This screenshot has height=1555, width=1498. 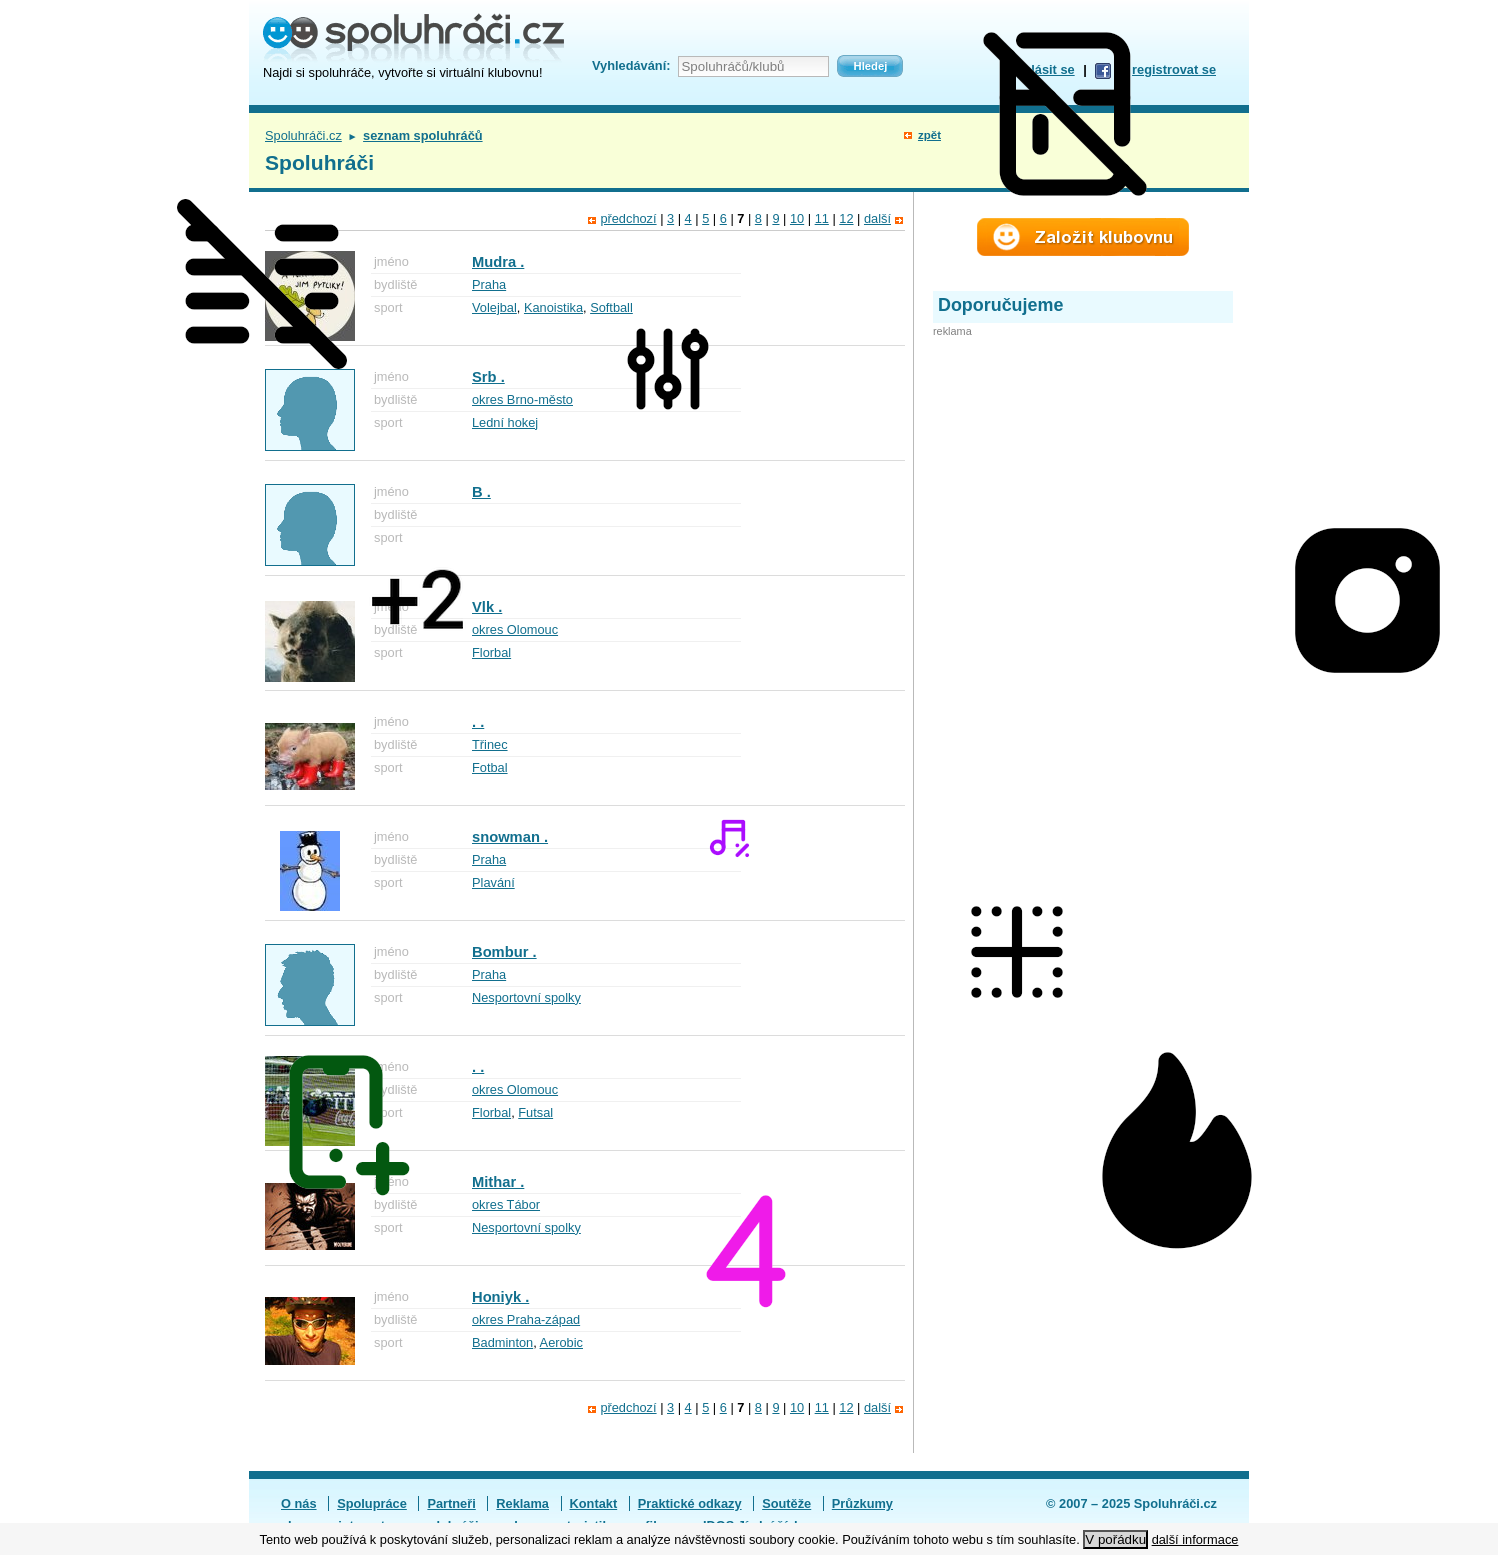 I want to click on indicates trending or hot content, so click(x=1177, y=1155).